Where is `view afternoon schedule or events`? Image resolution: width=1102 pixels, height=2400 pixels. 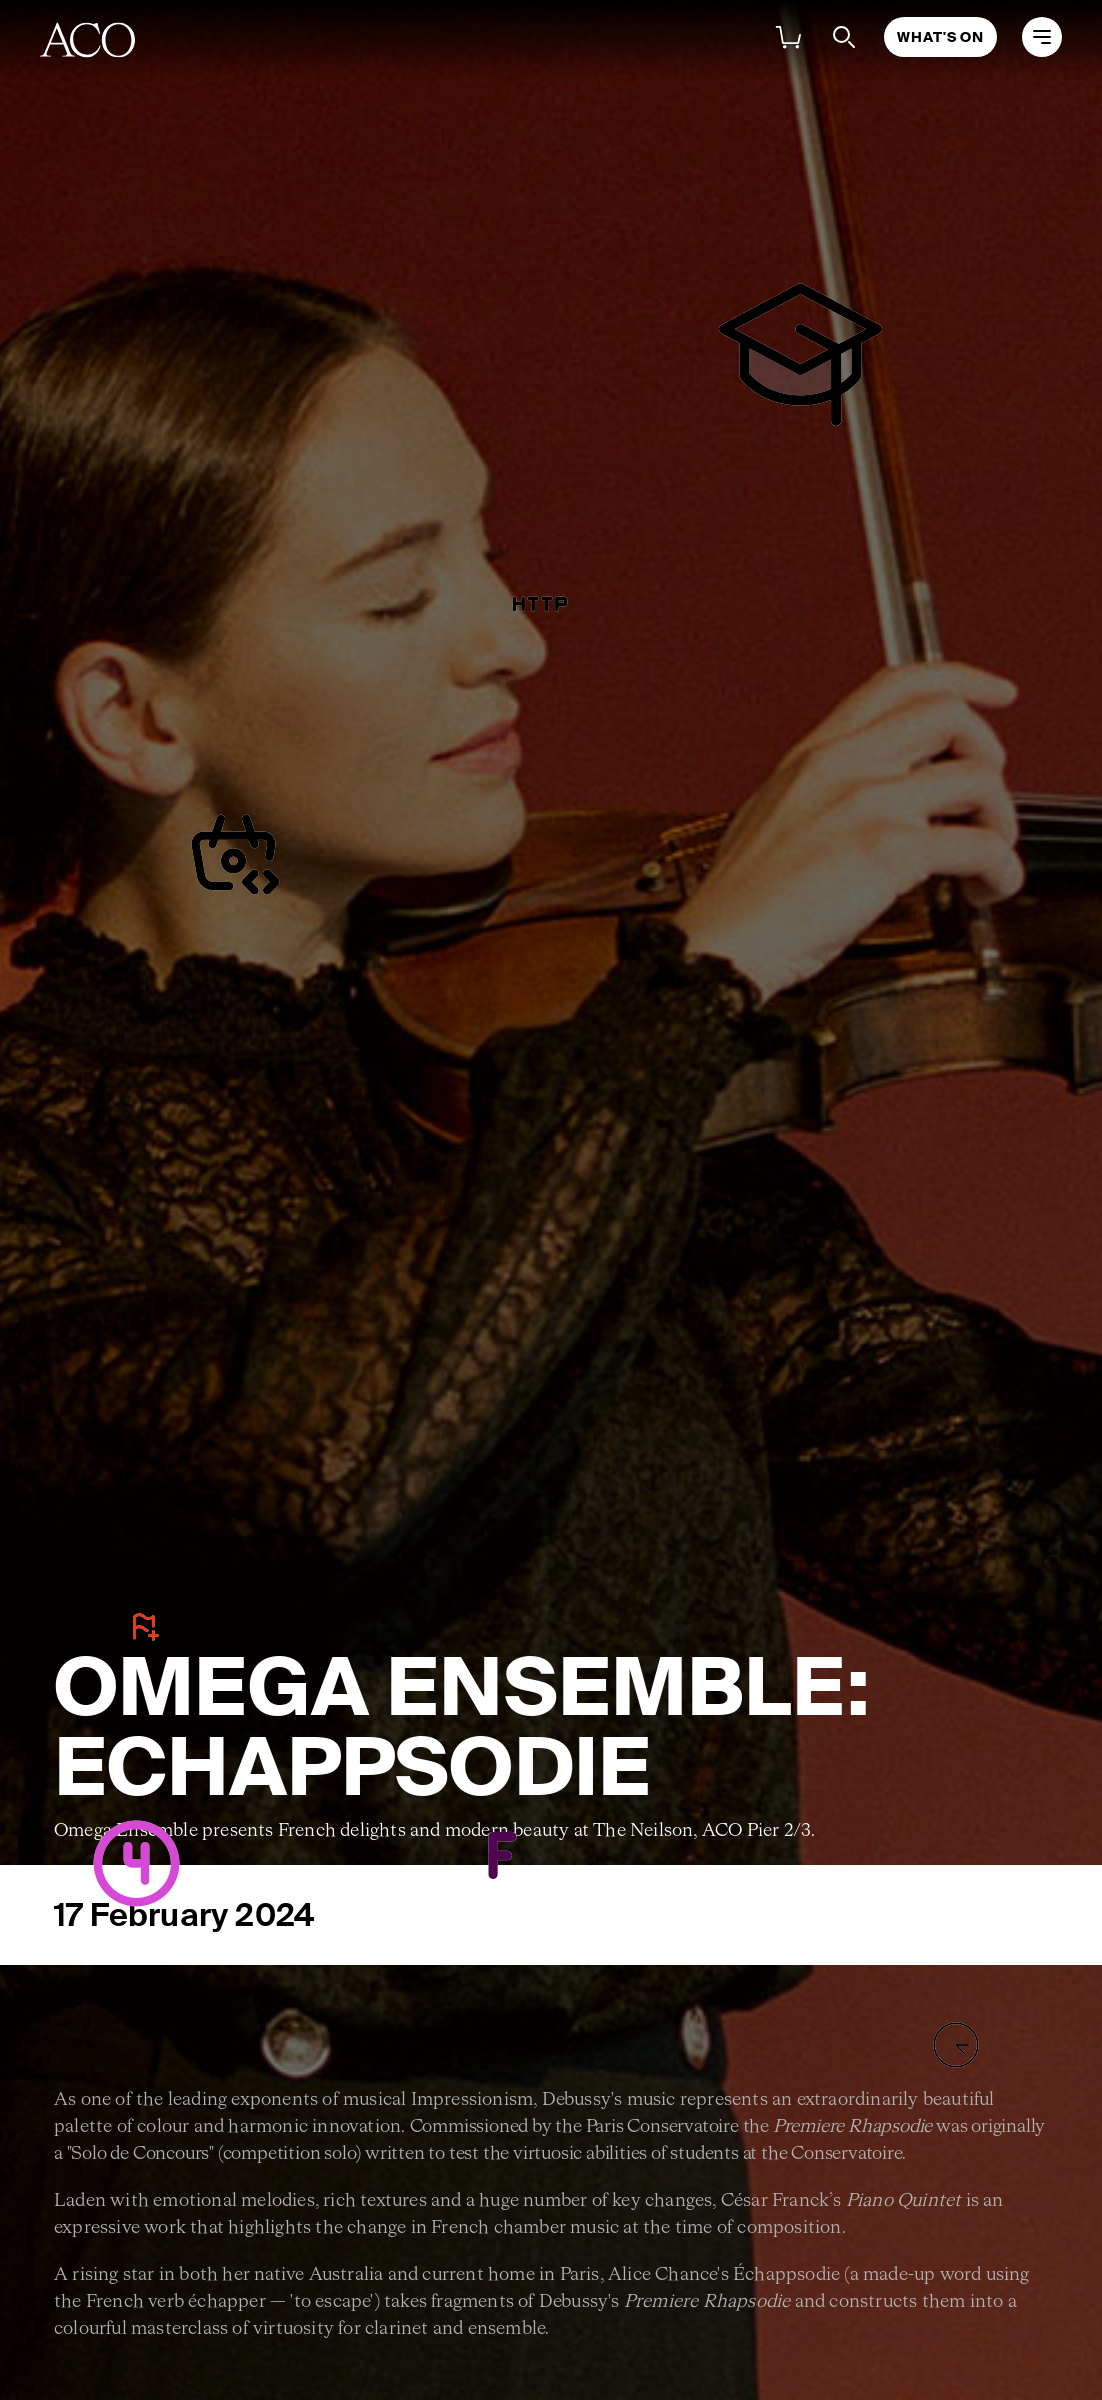 view afternoon schedule or events is located at coordinates (956, 2045).